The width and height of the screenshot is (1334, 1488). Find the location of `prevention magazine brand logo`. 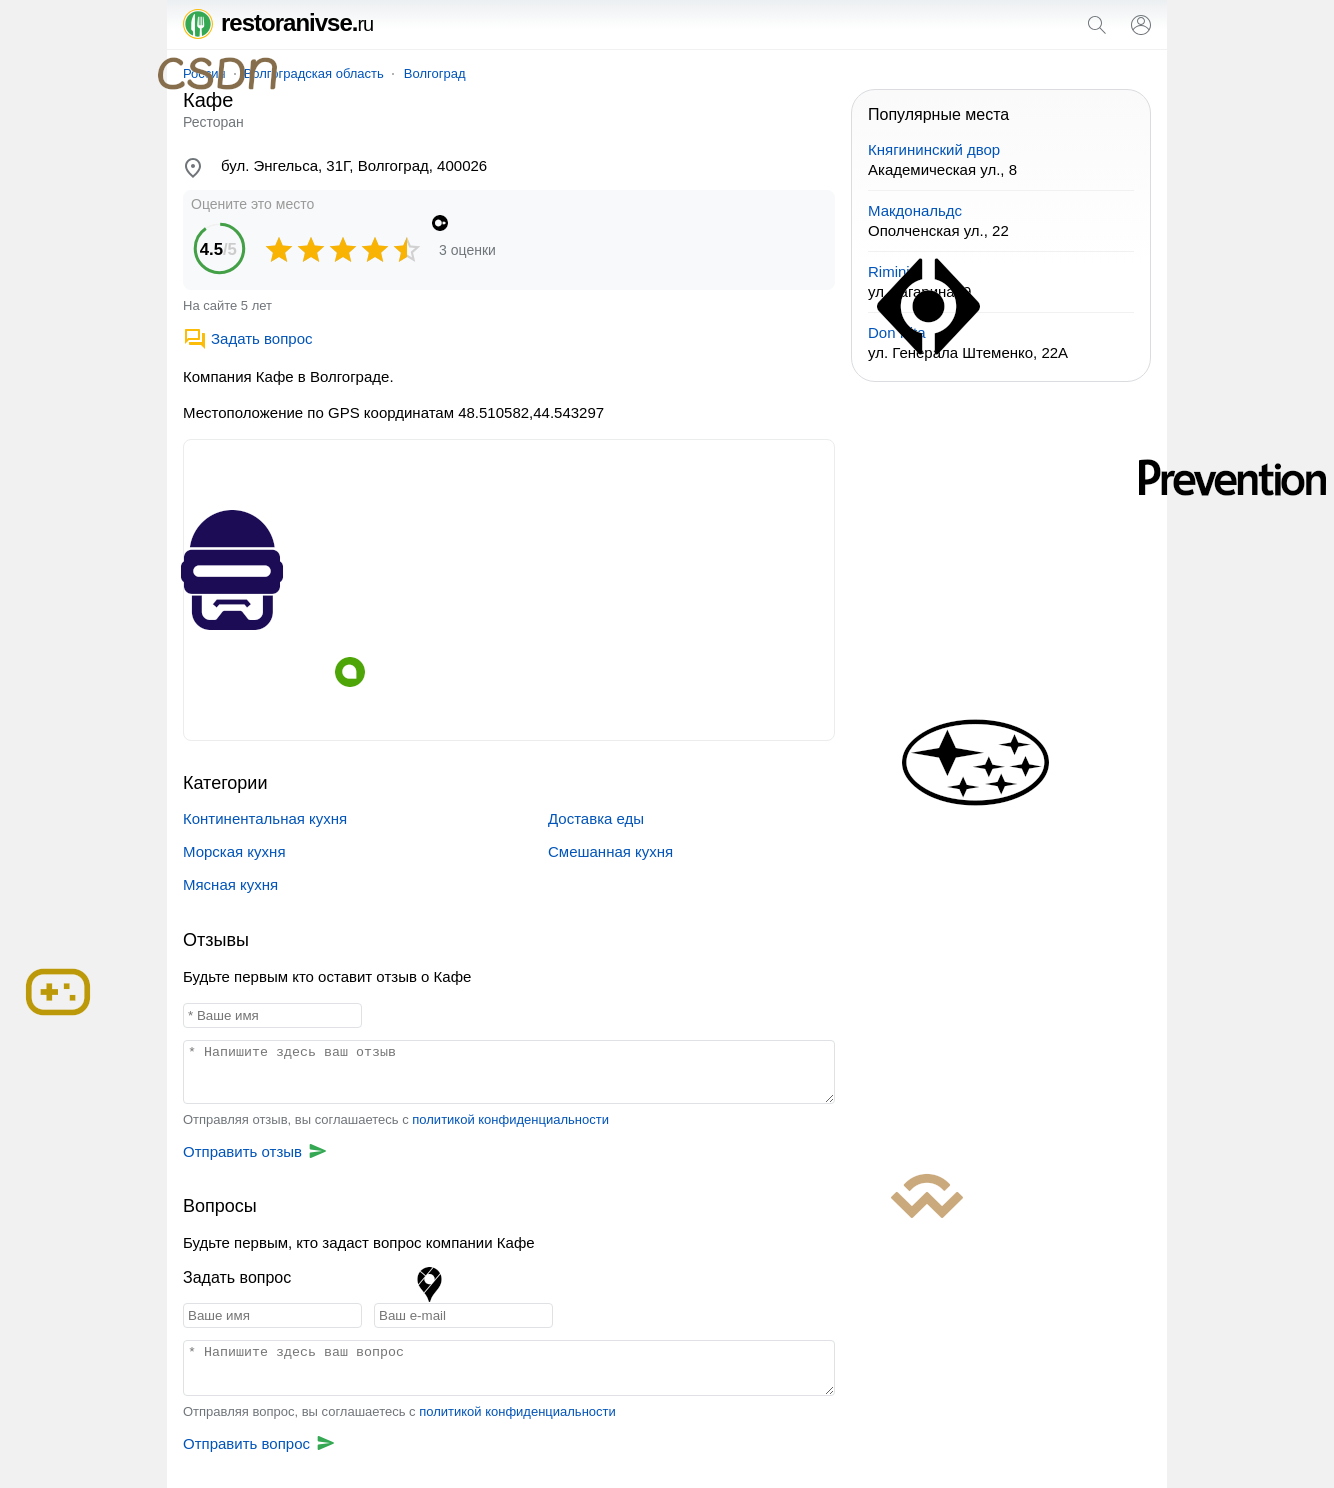

prevention magazine brand logo is located at coordinates (1232, 477).